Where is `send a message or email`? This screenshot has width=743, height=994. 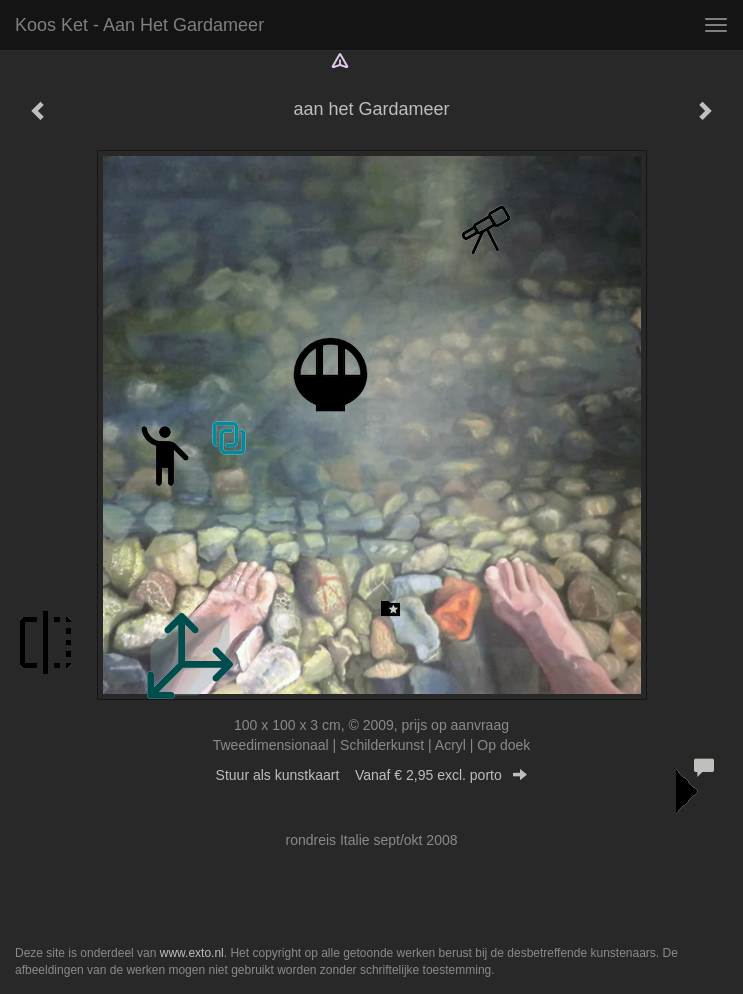 send a message or email is located at coordinates (340, 61).